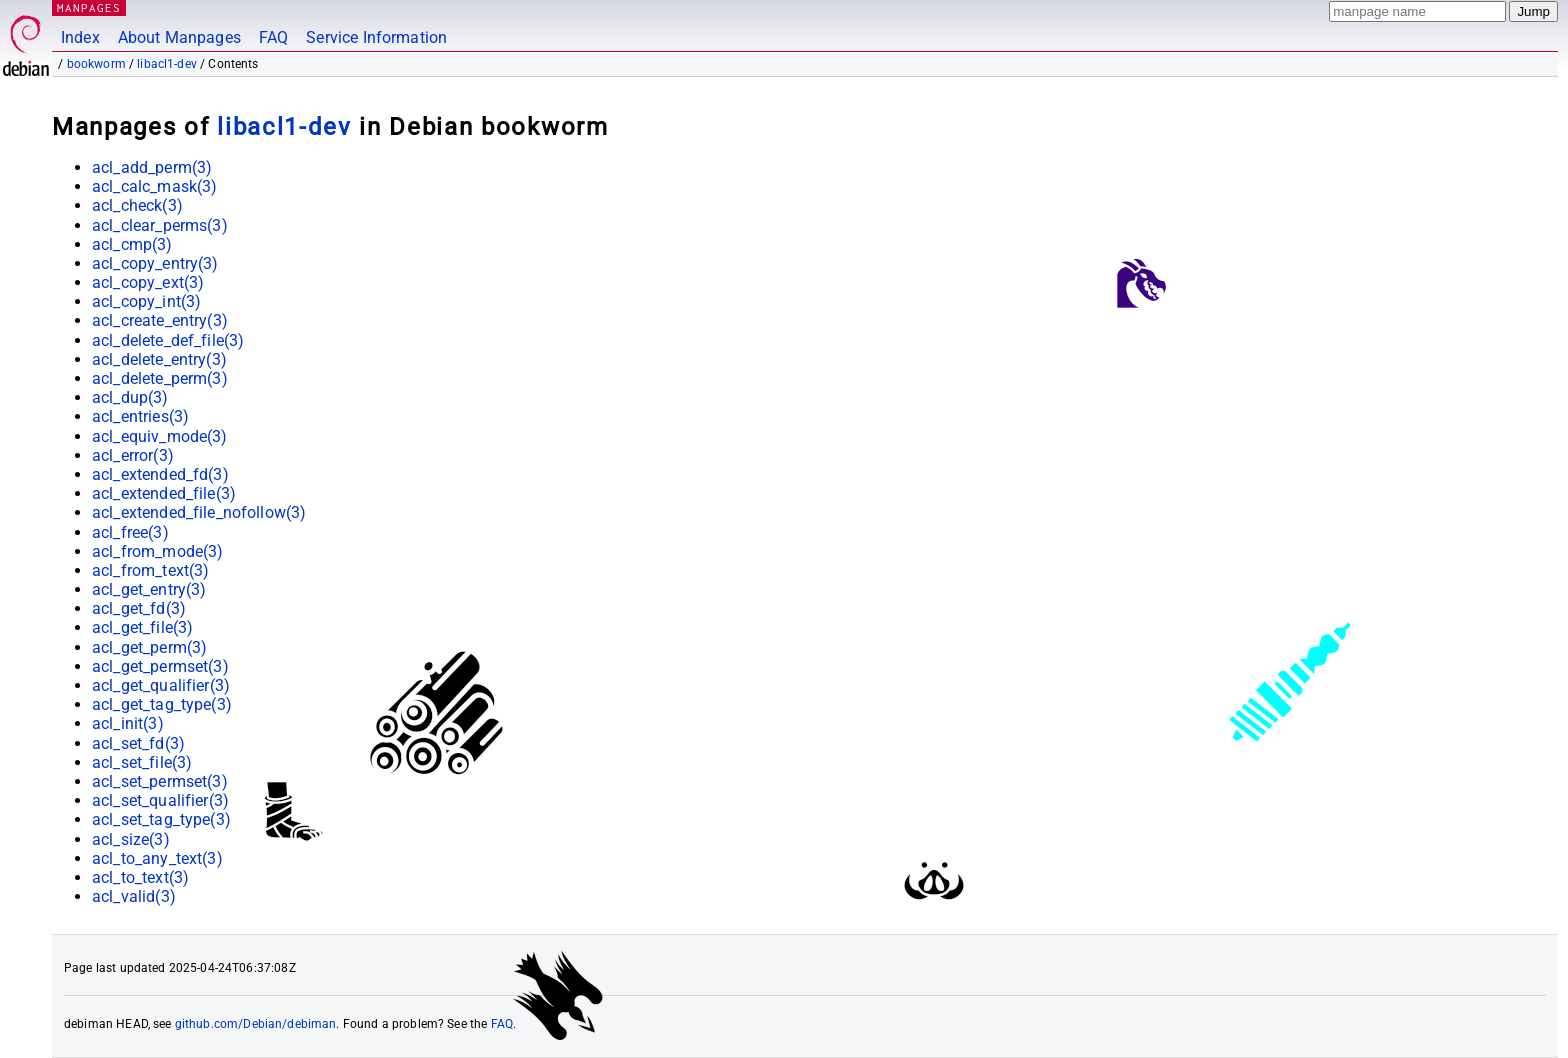 This screenshot has width=1568, height=1058. What do you see at coordinates (1141, 283) in the screenshot?
I see `access dragon or monster-related game content` at bounding box center [1141, 283].